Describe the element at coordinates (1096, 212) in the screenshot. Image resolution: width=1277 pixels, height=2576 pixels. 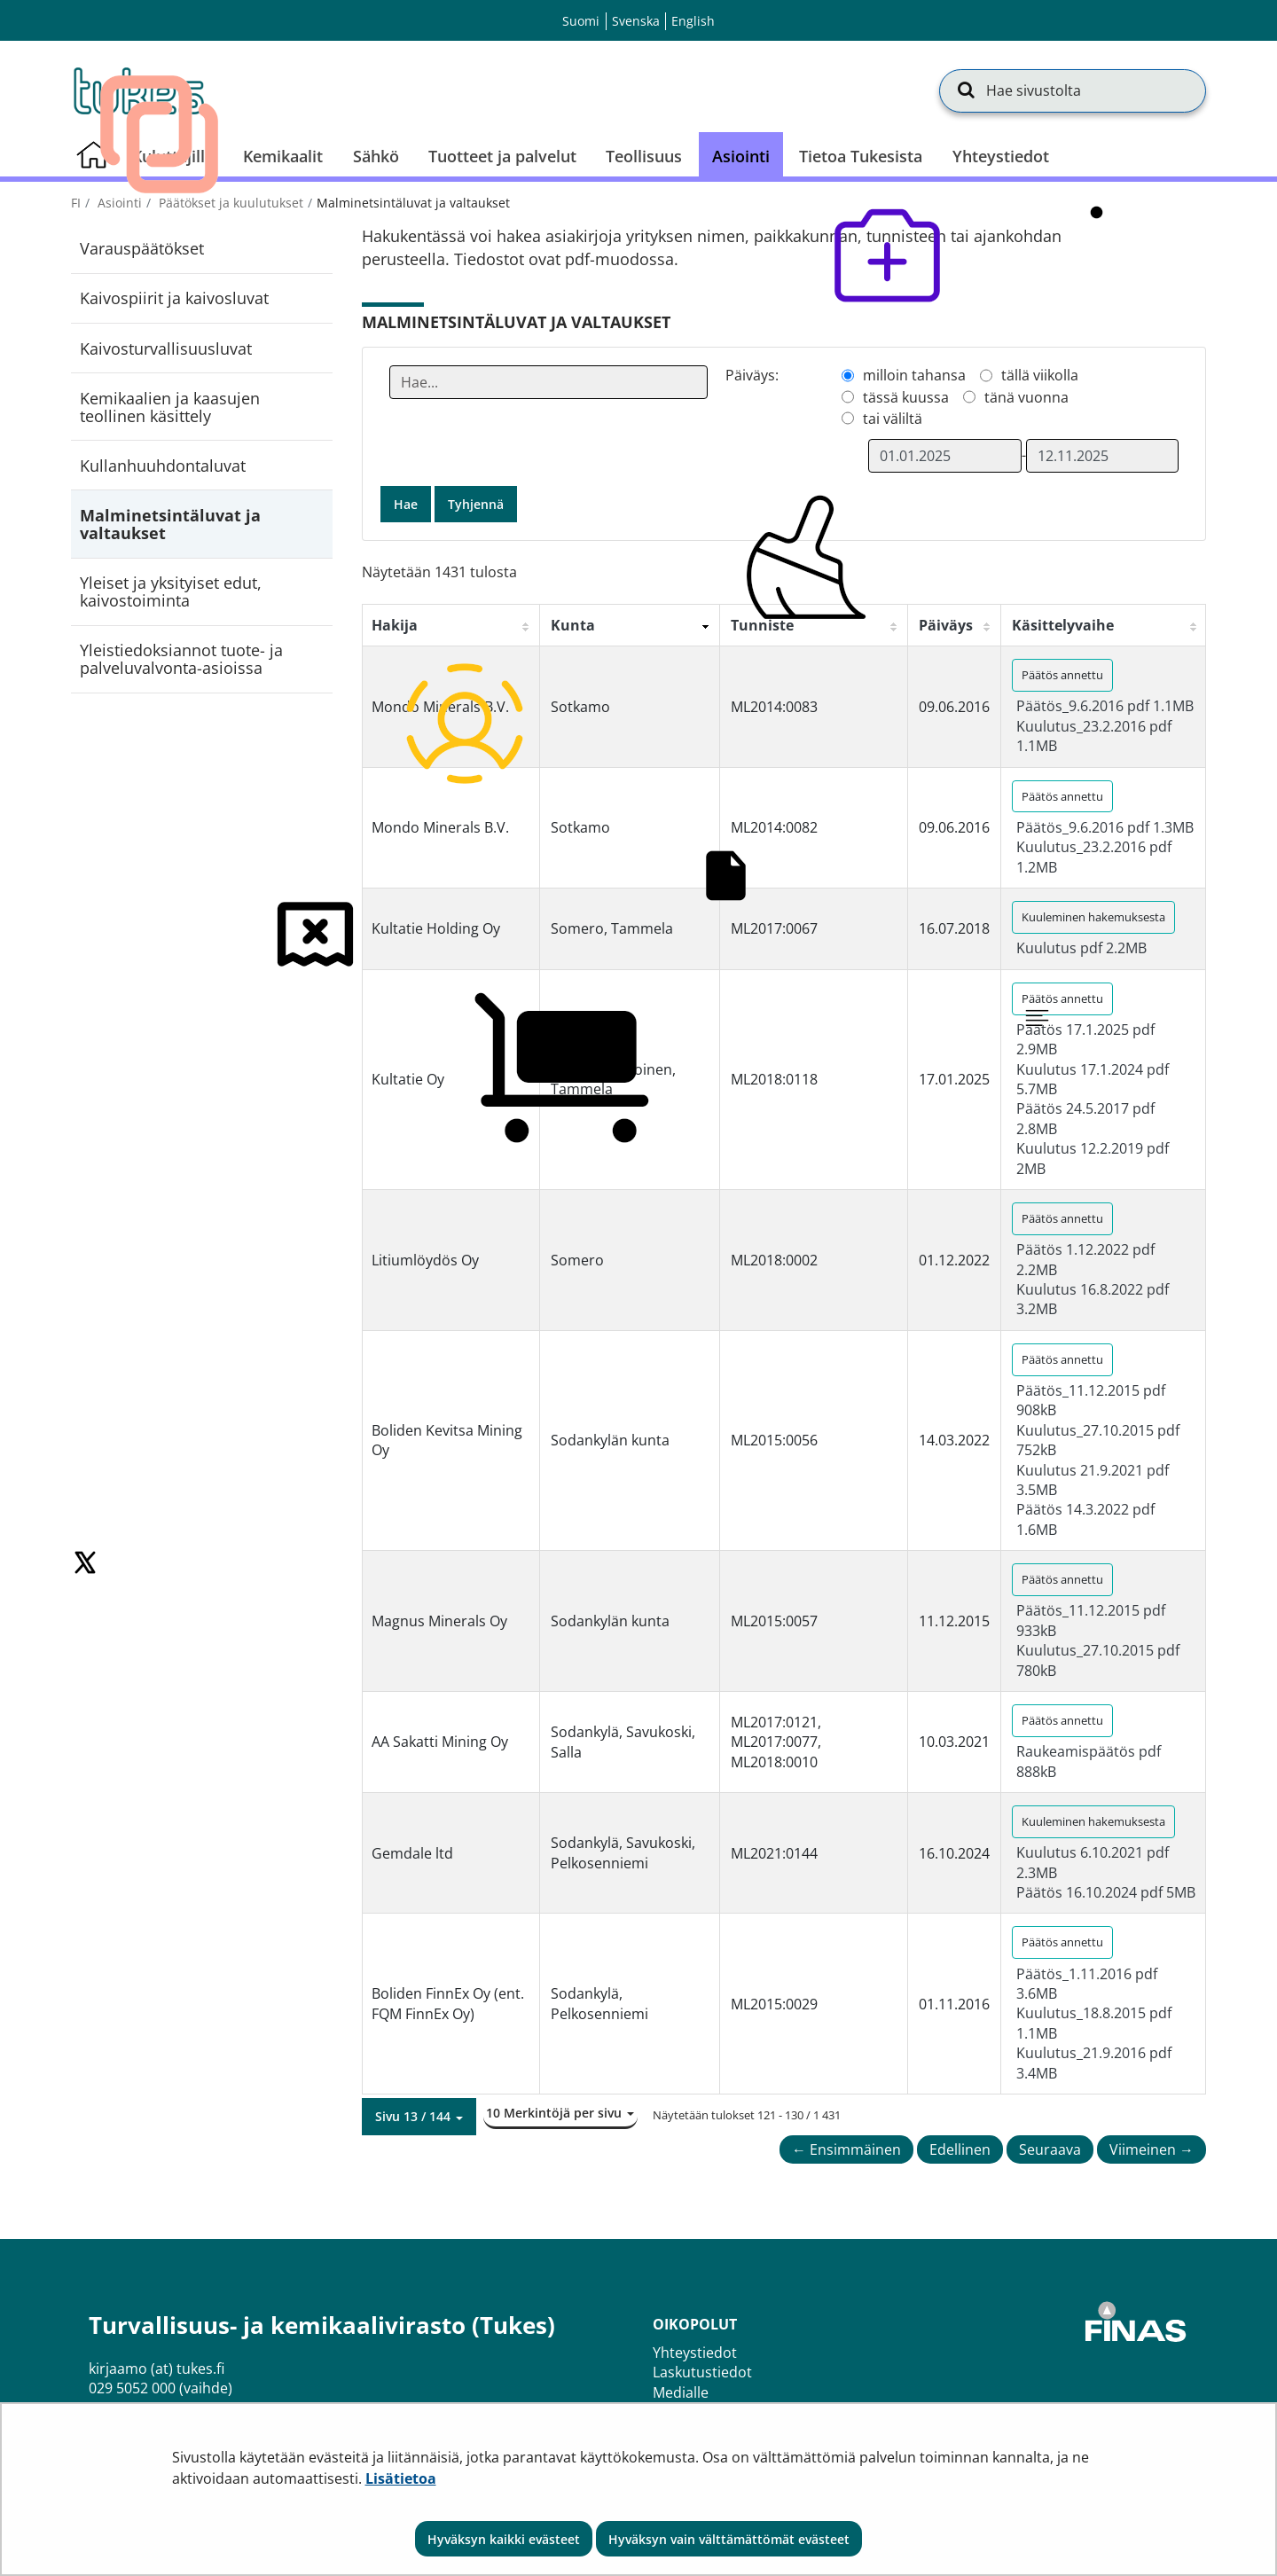
I see `indicates an unread notification or new item` at that location.